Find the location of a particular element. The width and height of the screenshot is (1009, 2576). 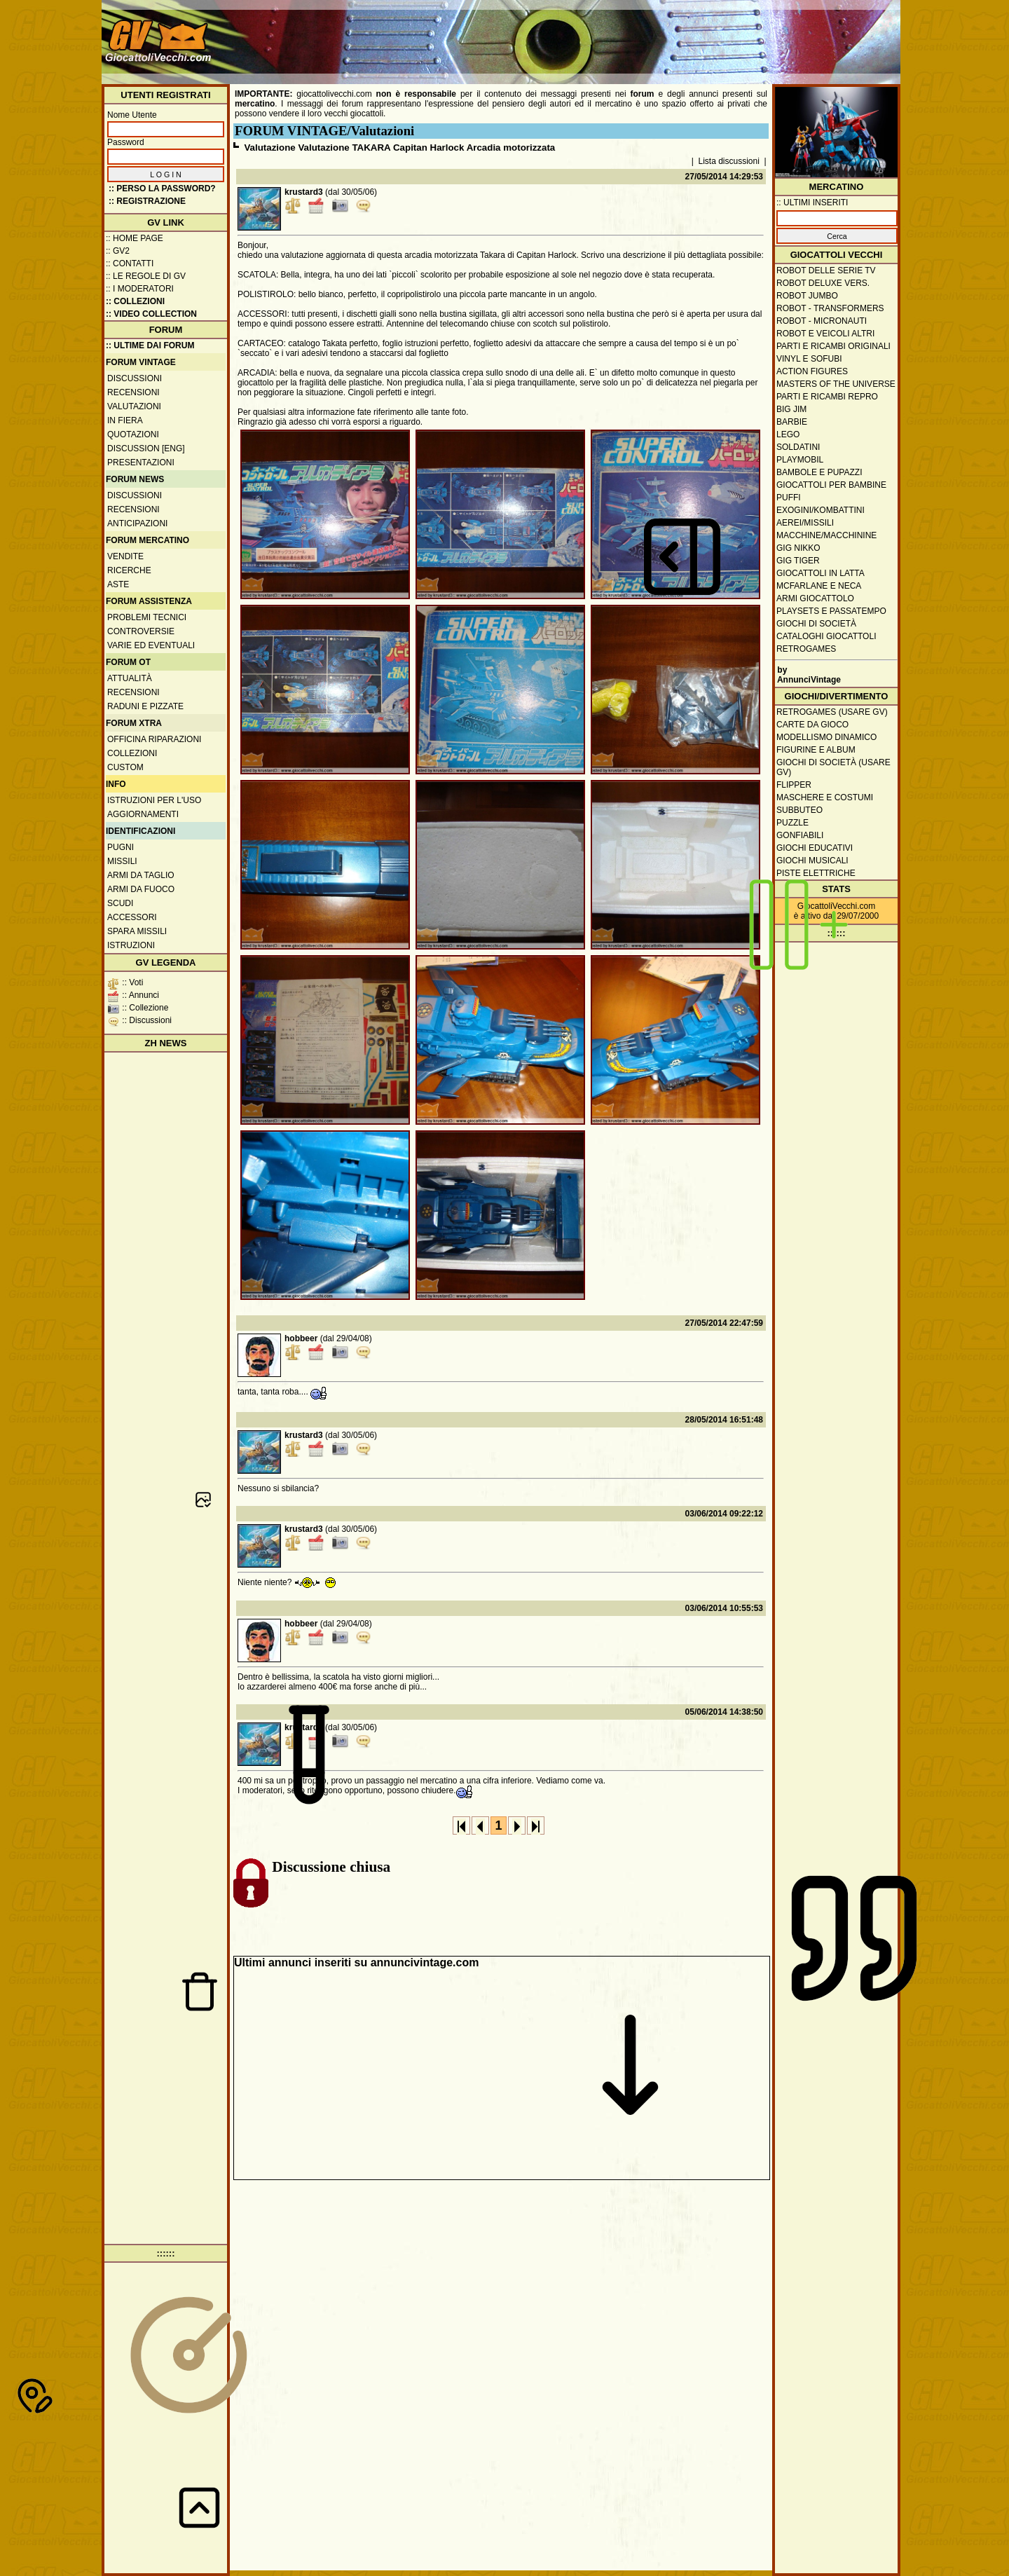

view performance or speed metrics is located at coordinates (188, 2355).